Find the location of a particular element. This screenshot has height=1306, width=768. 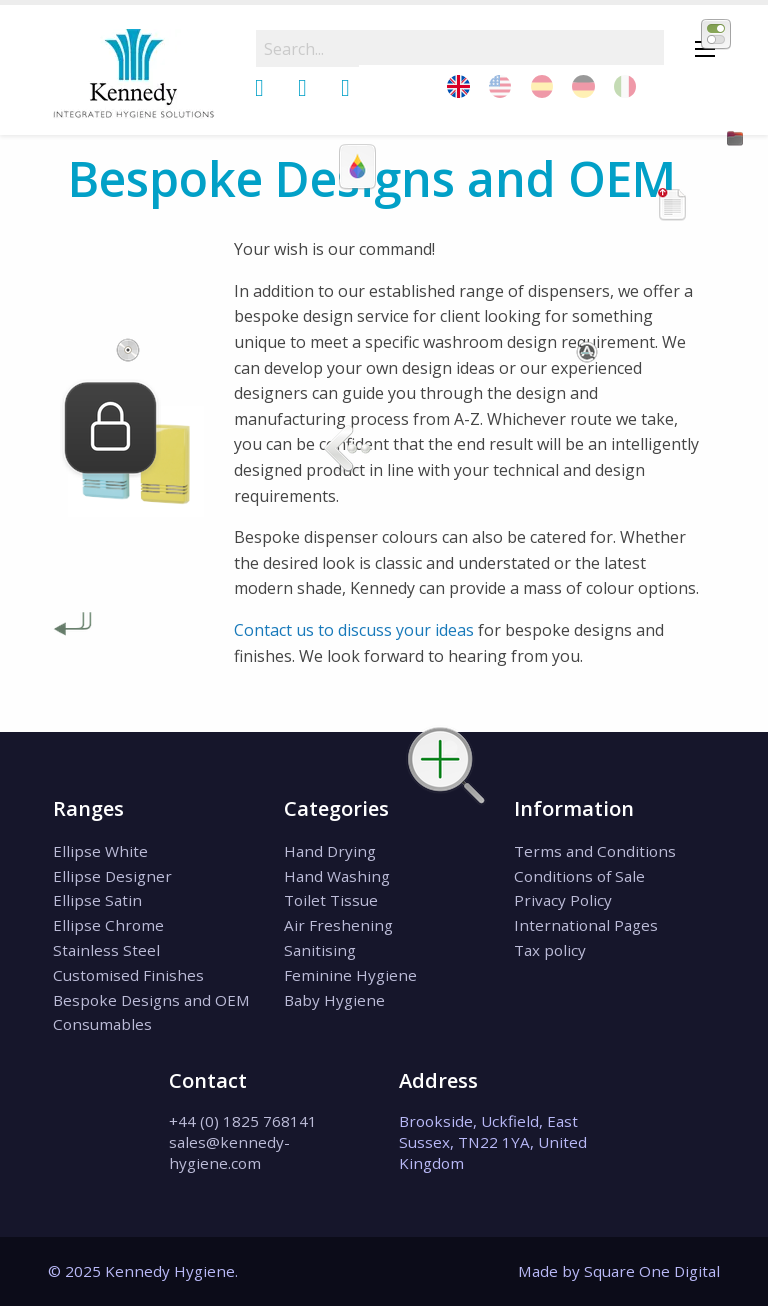

open desktop preferences or settings is located at coordinates (716, 34).